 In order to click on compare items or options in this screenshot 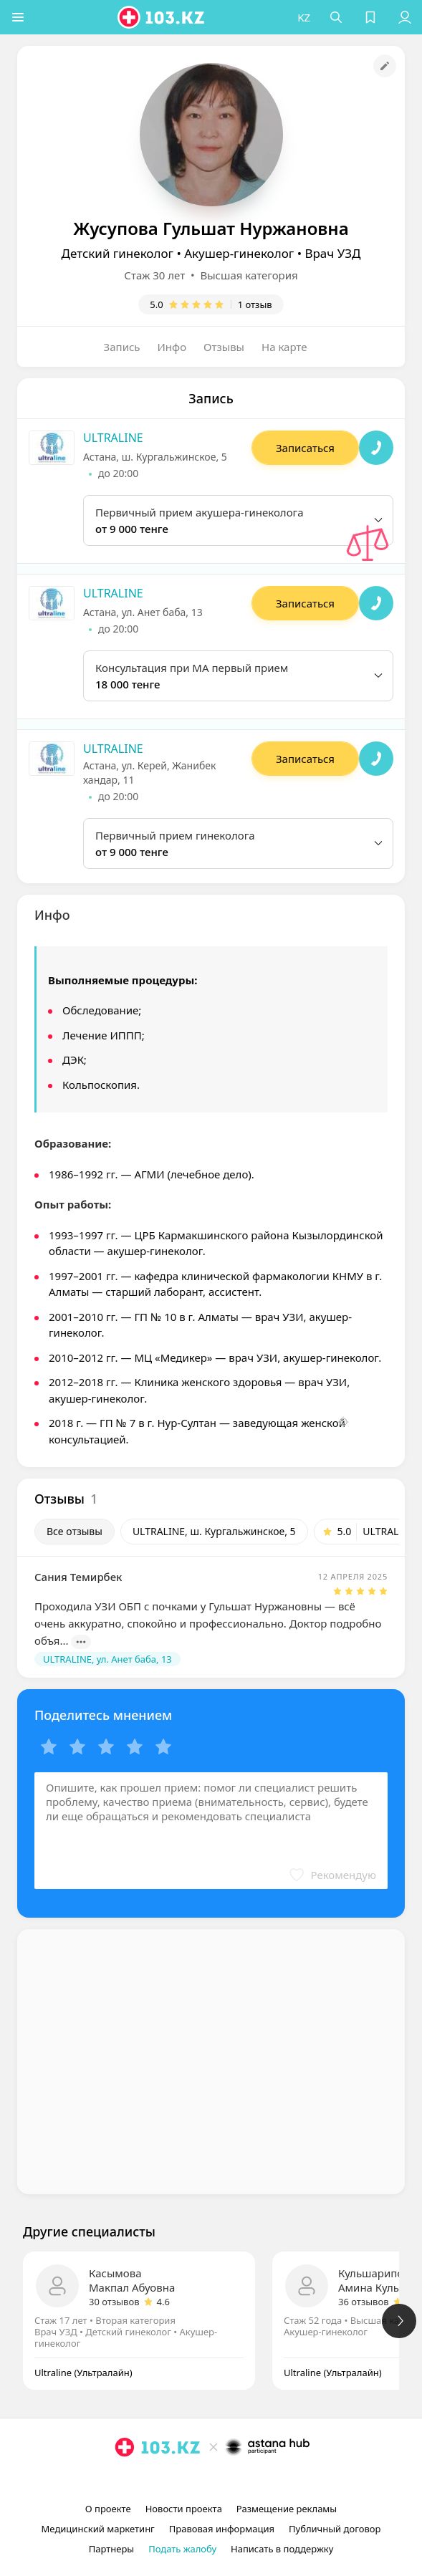, I will do `click(368, 543)`.